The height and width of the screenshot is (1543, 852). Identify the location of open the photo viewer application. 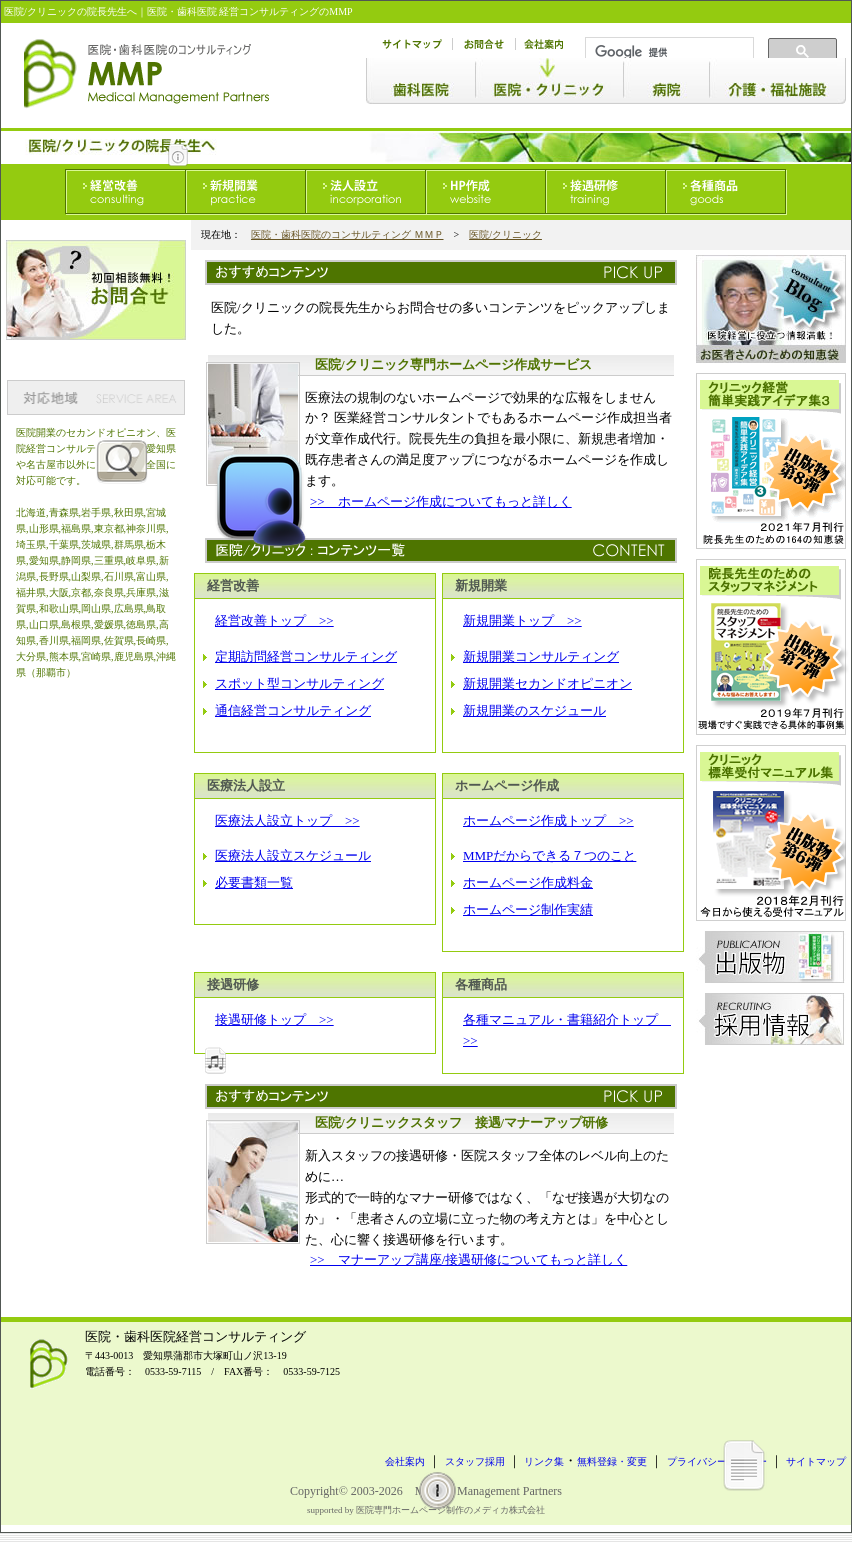
(122, 461).